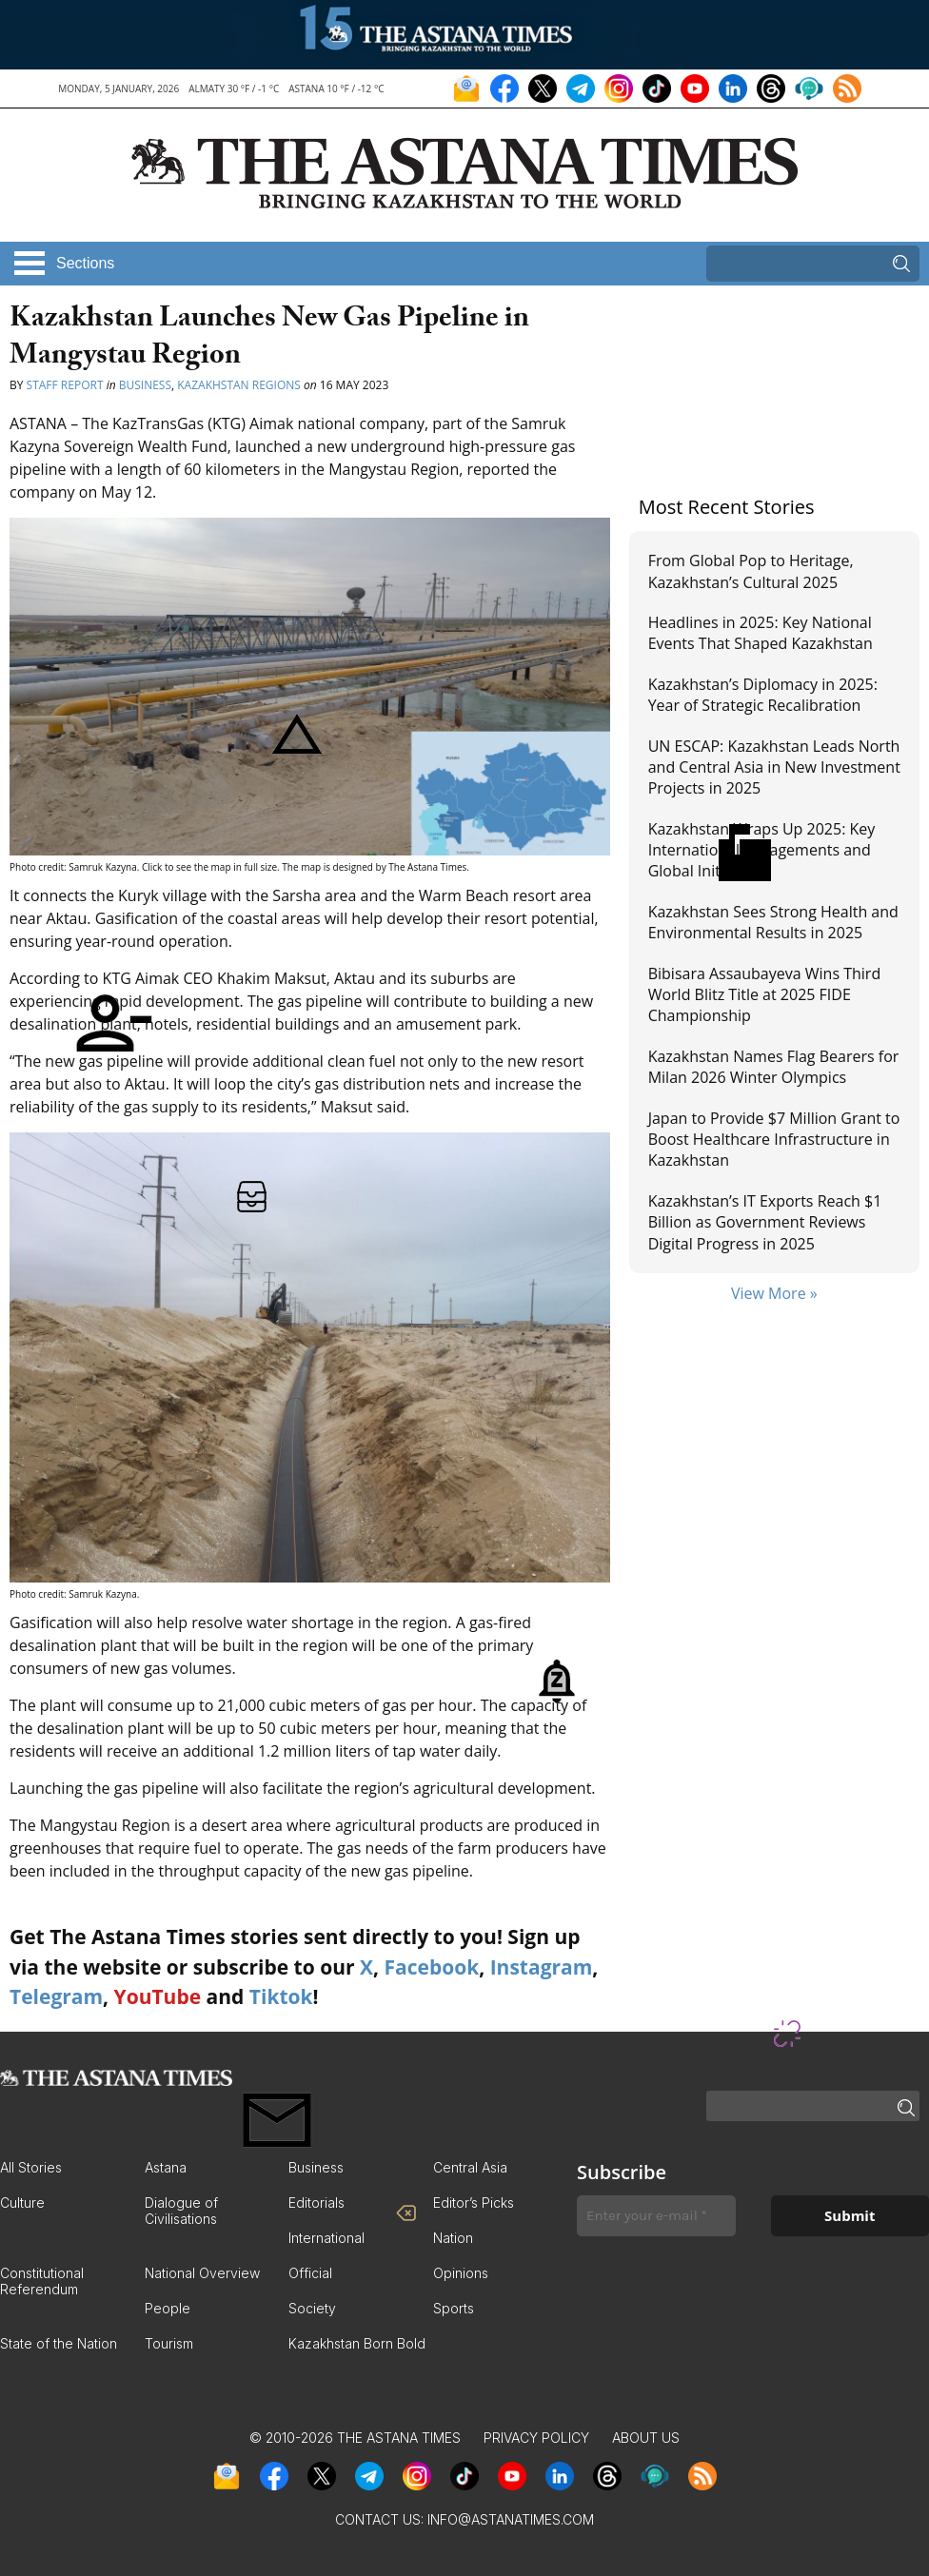 This screenshot has height=2576, width=929. What do you see at coordinates (112, 1023) in the screenshot?
I see `remove a contact or friend` at bounding box center [112, 1023].